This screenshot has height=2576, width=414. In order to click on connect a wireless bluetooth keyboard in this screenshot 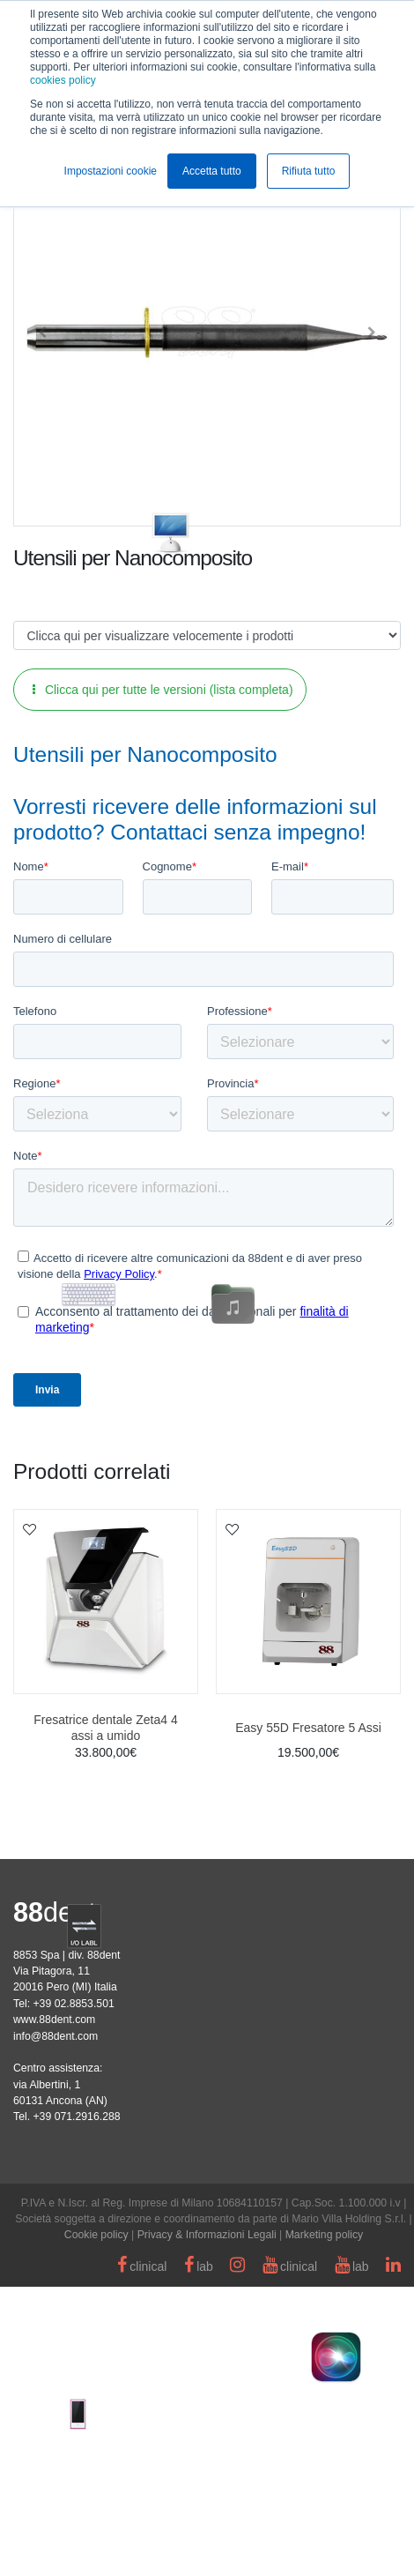, I will do `click(88, 1294)`.